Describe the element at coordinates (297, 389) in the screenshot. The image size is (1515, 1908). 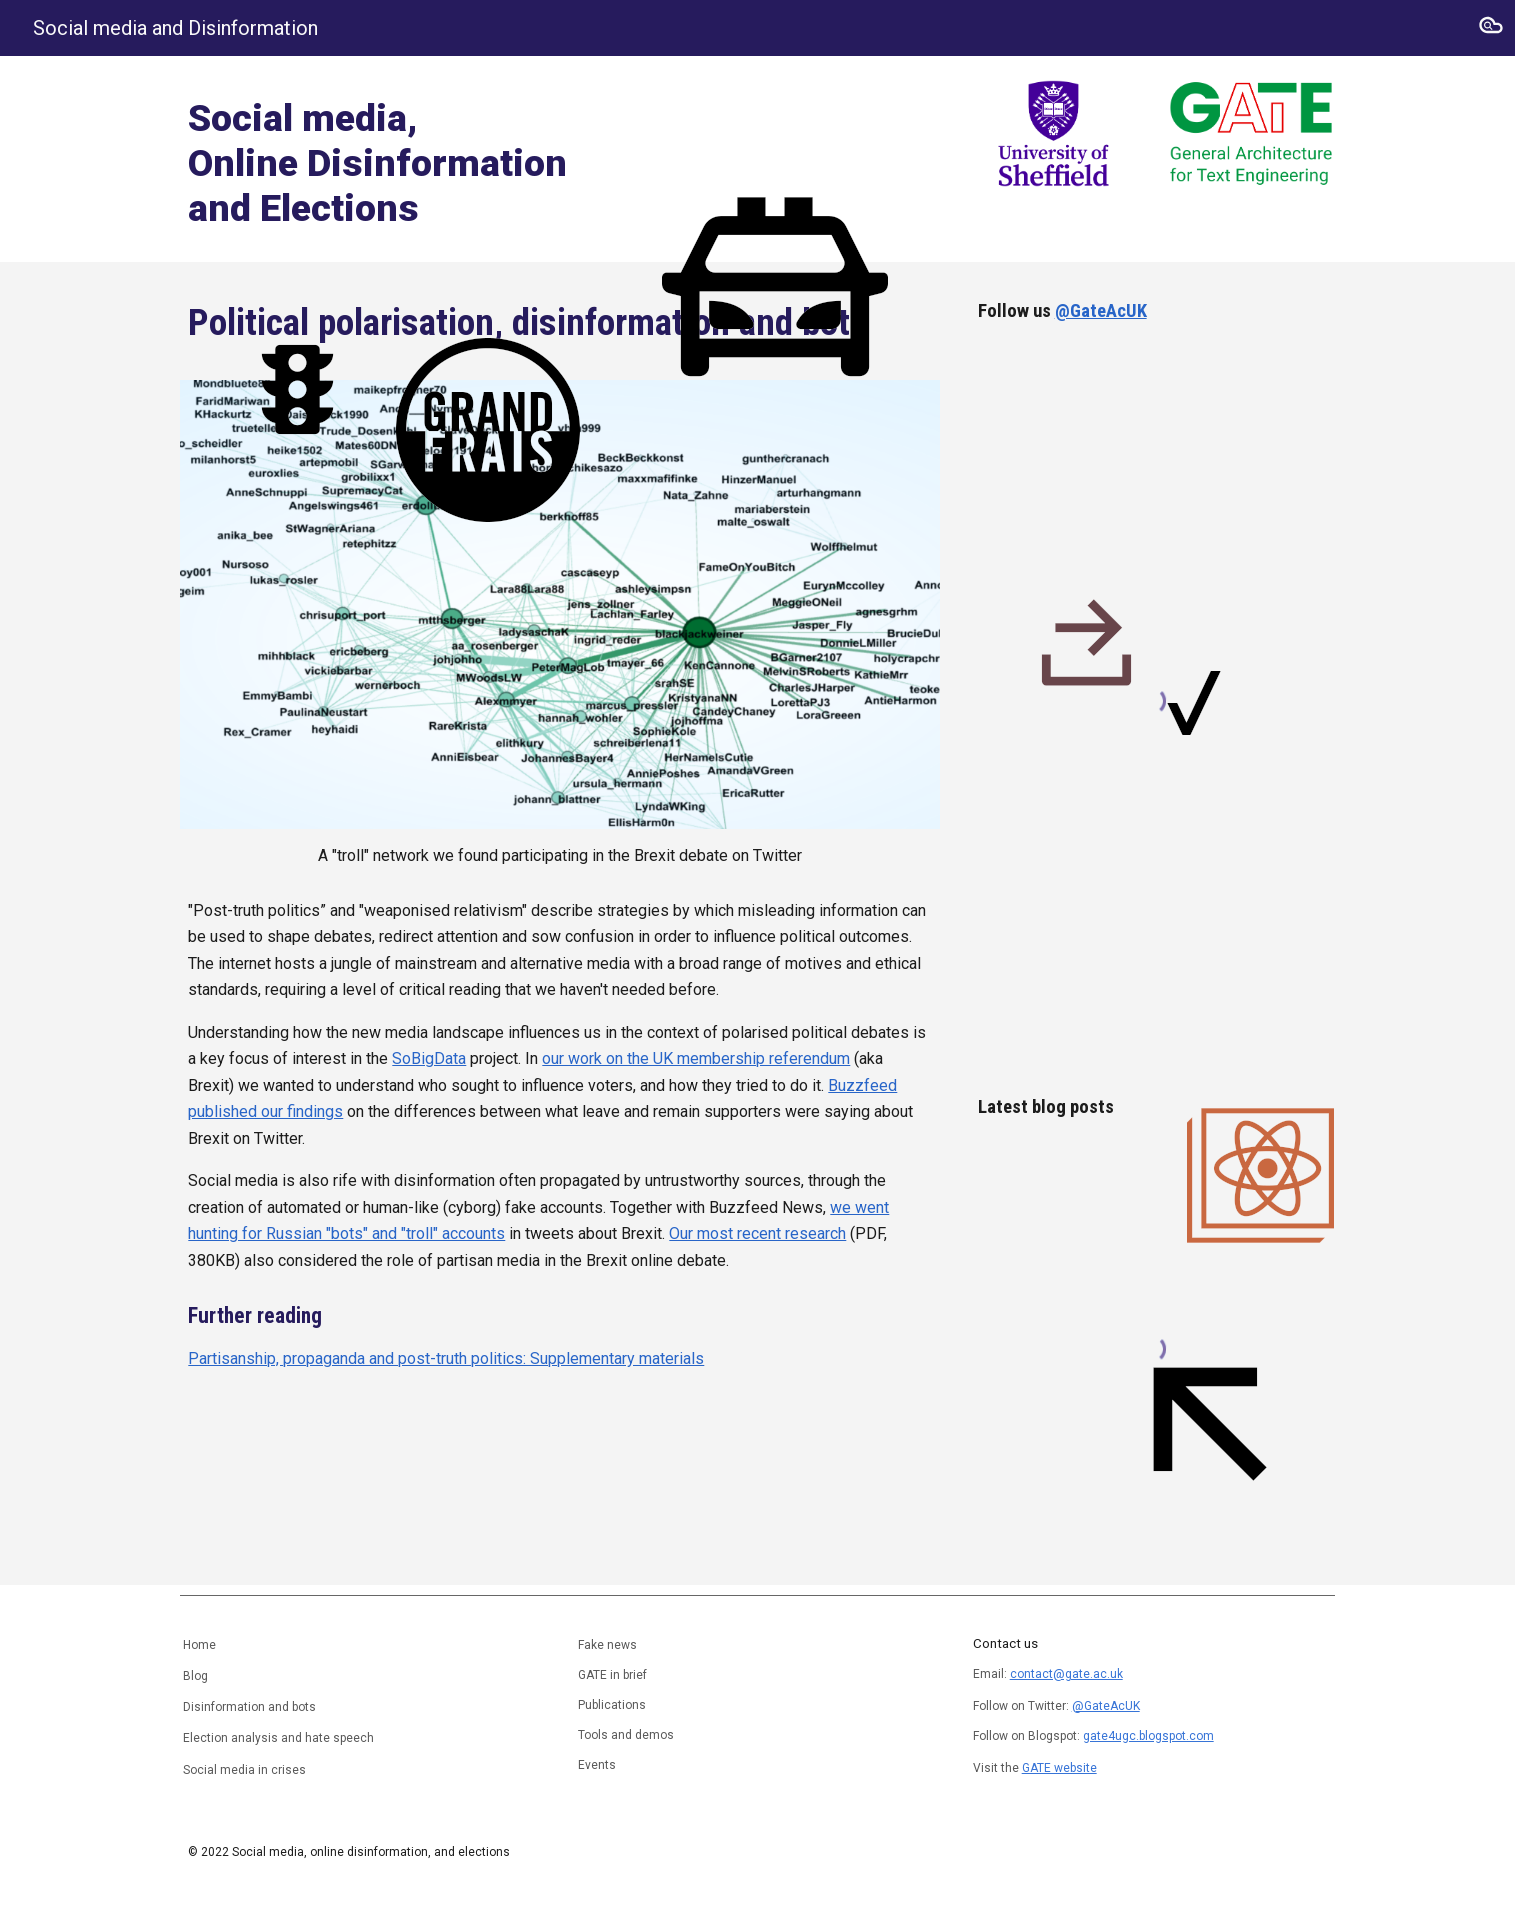
I see `view traffic conditions` at that location.